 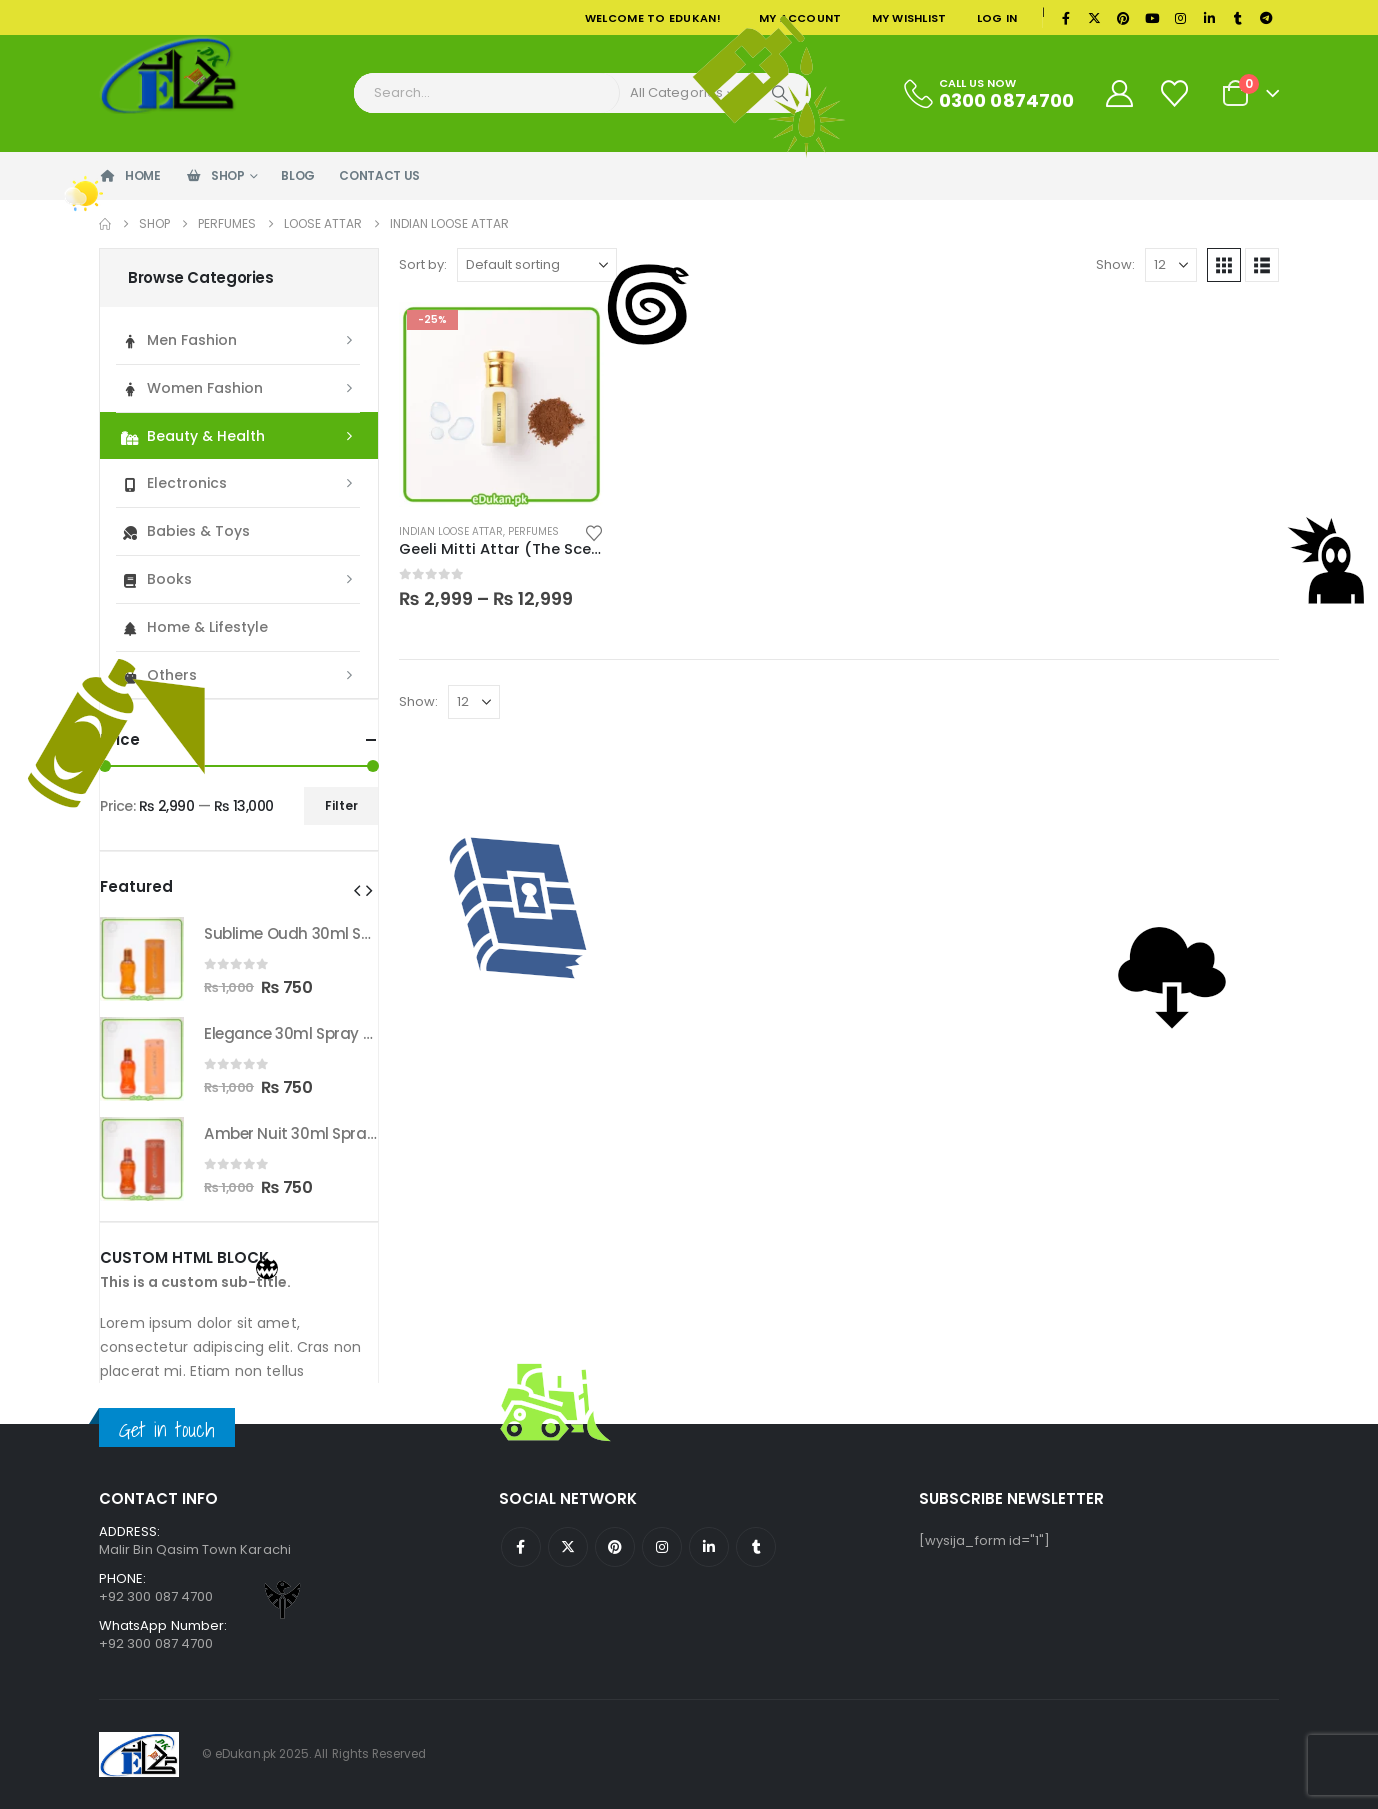 I want to click on represents a snake or reptile-themed game element, so click(x=648, y=304).